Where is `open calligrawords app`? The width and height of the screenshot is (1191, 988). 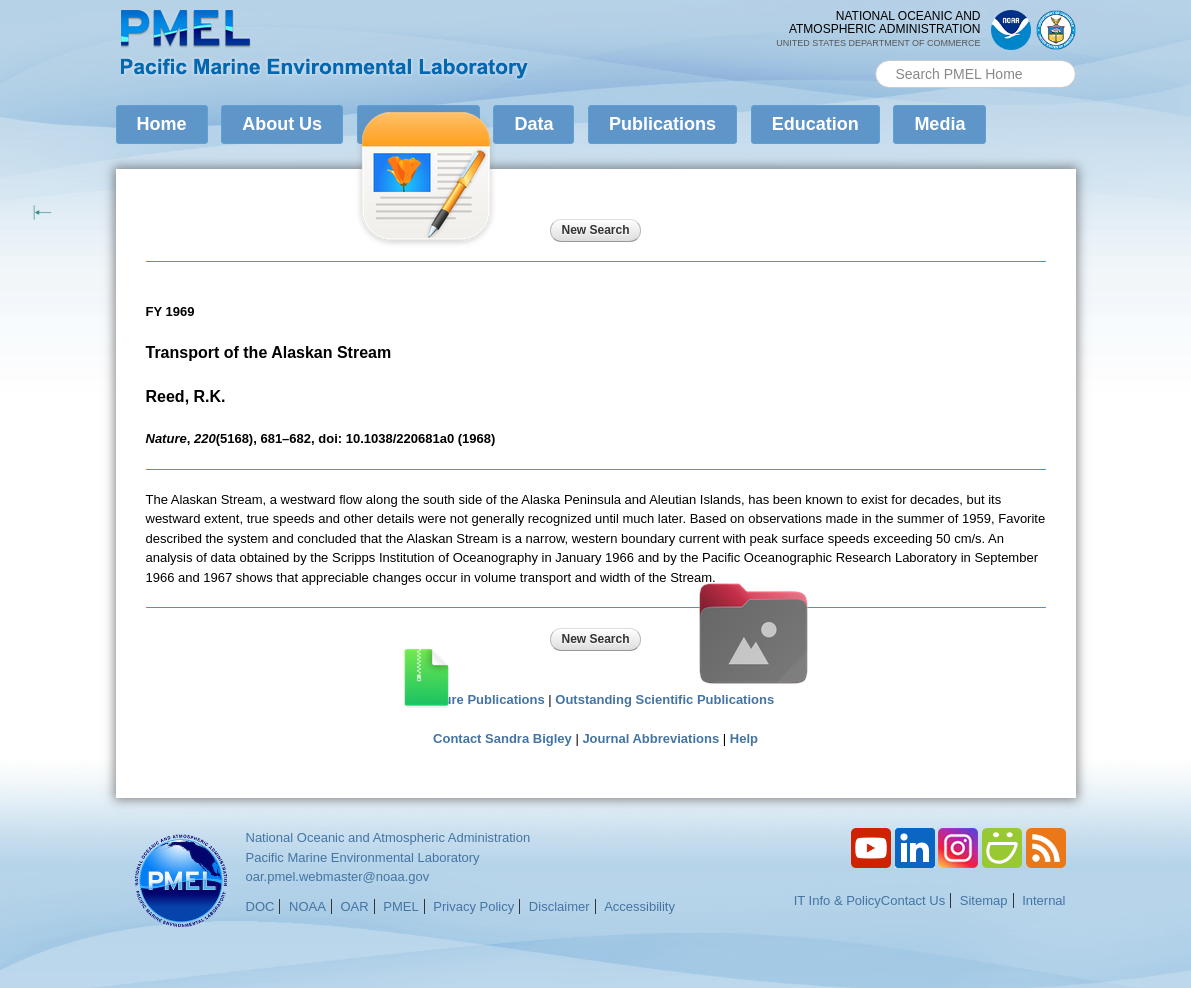 open calligrawords app is located at coordinates (426, 176).